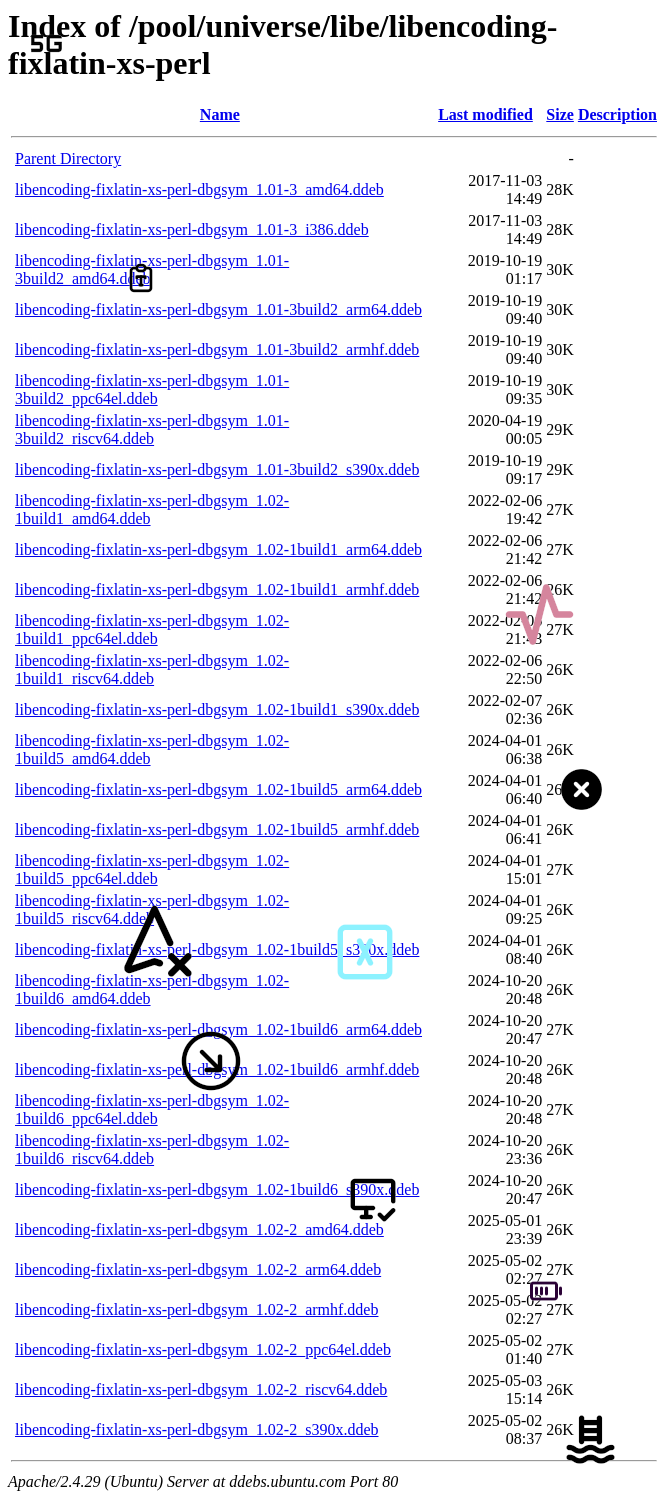  I want to click on access text formatting options for clipboard content, so click(141, 278).